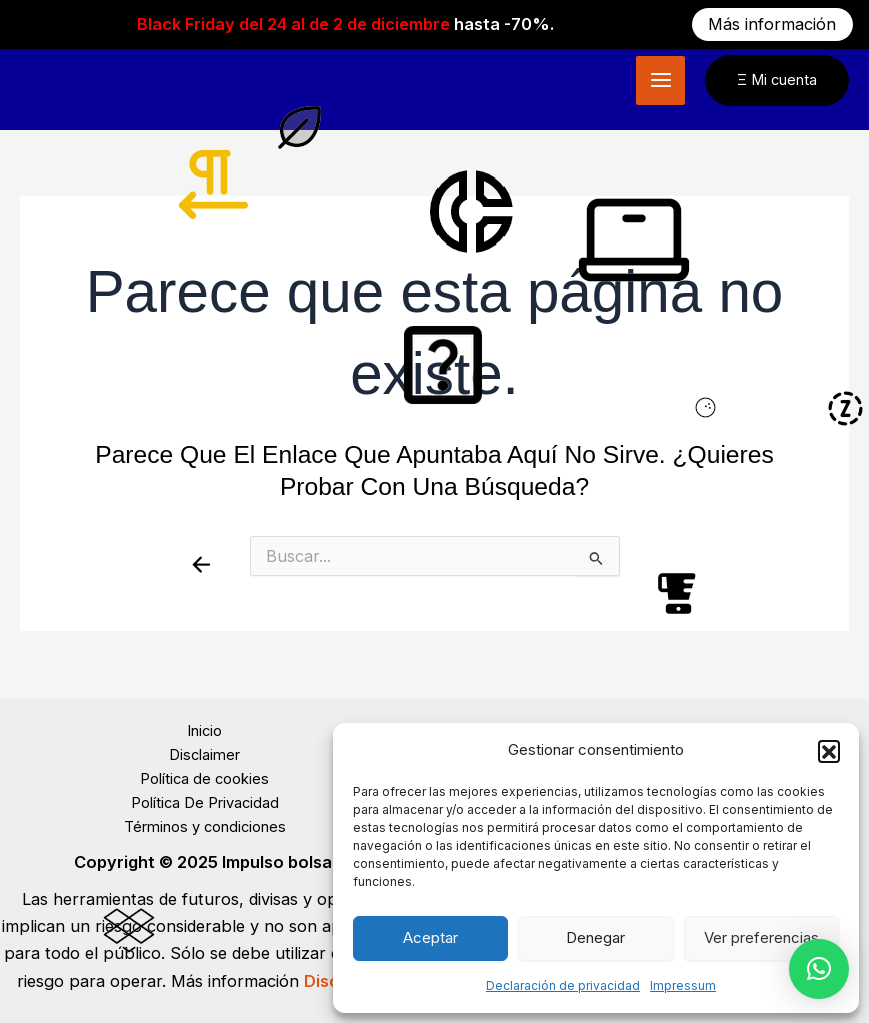 Image resolution: width=869 pixels, height=1023 pixels. What do you see at coordinates (678, 593) in the screenshot?
I see `access blender 3D software` at bounding box center [678, 593].